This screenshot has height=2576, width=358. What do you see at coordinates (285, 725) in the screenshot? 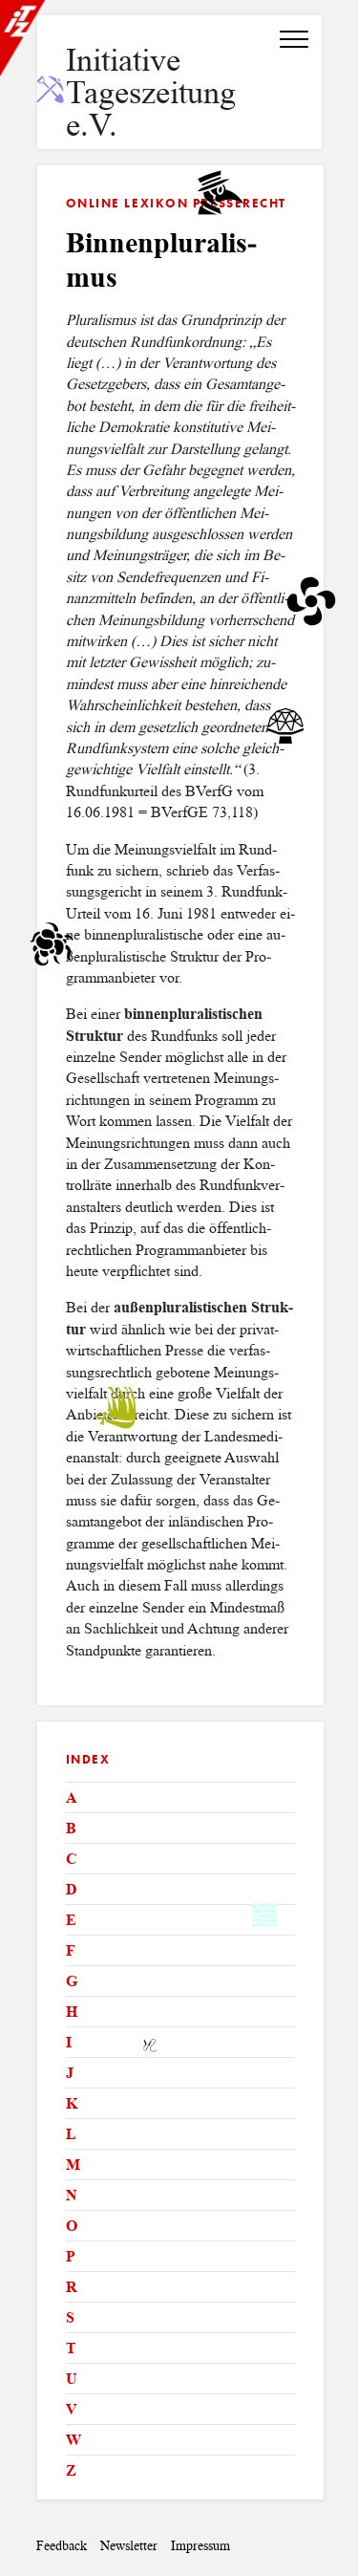
I see `build or place a habitat dome structure` at bounding box center [285, 725].